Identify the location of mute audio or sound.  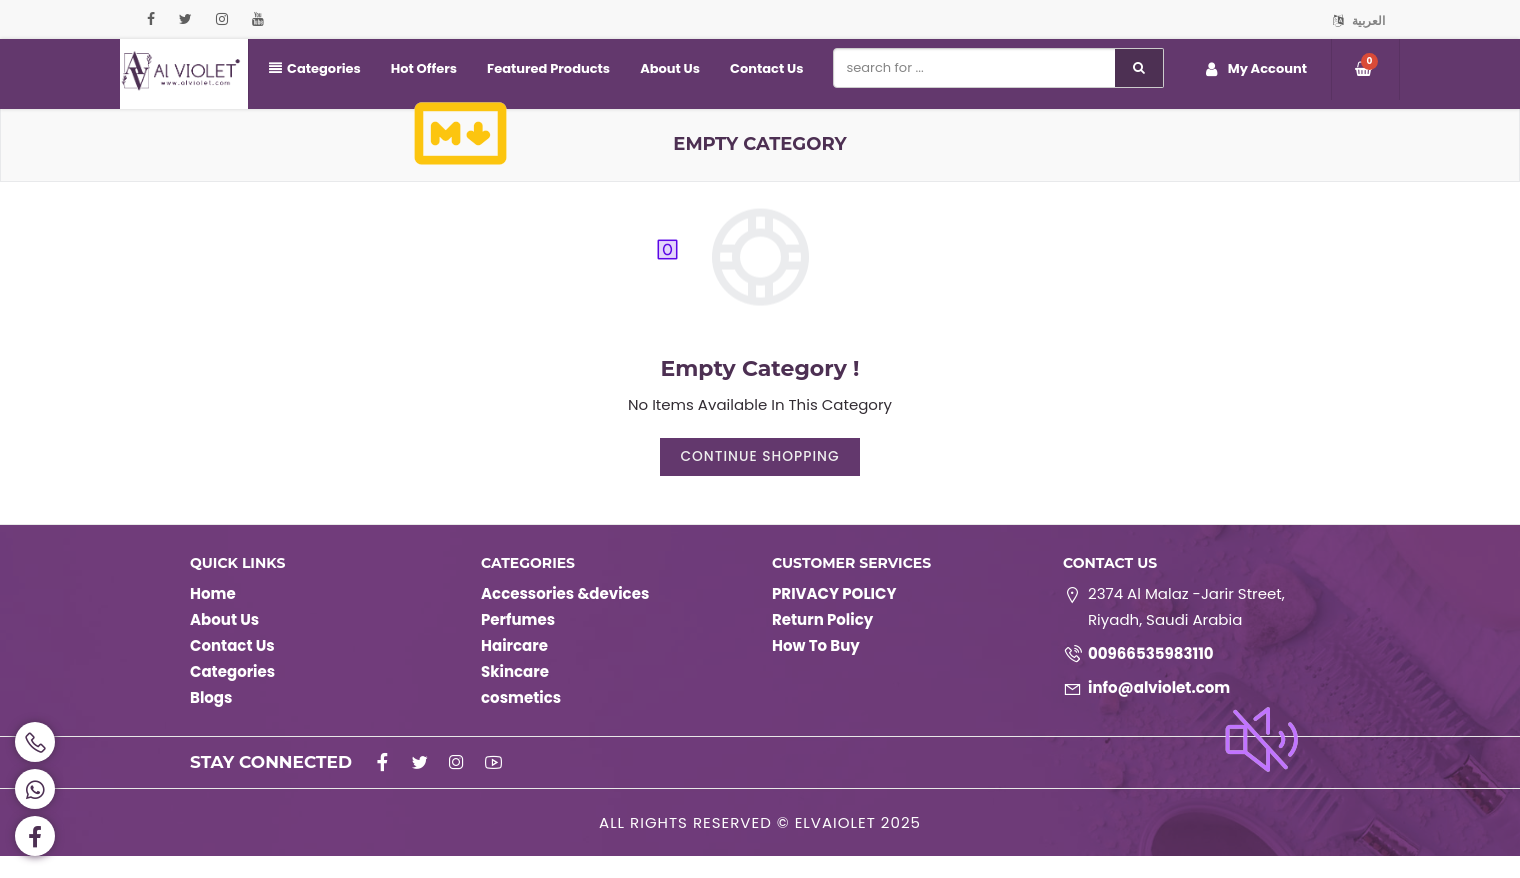
(1260, 739).